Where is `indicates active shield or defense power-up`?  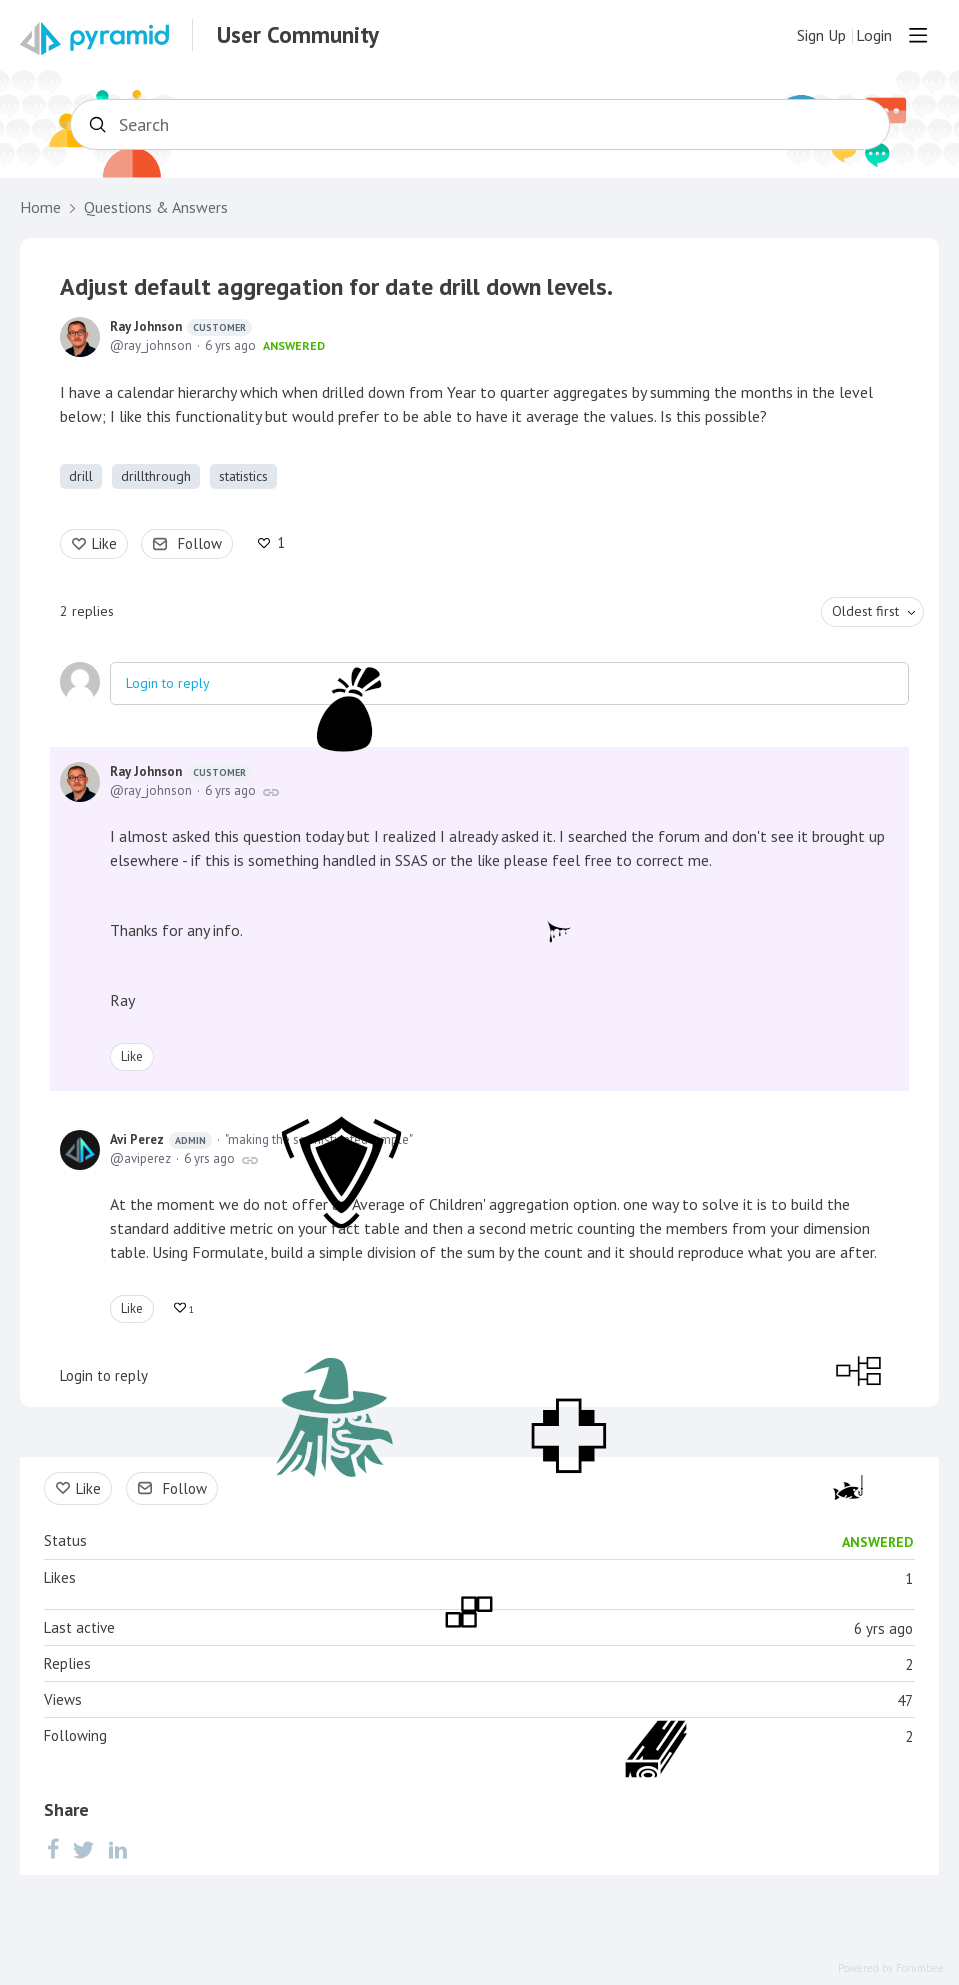
indicates active shield or defense power-up is located at coordinates (341, 1168).